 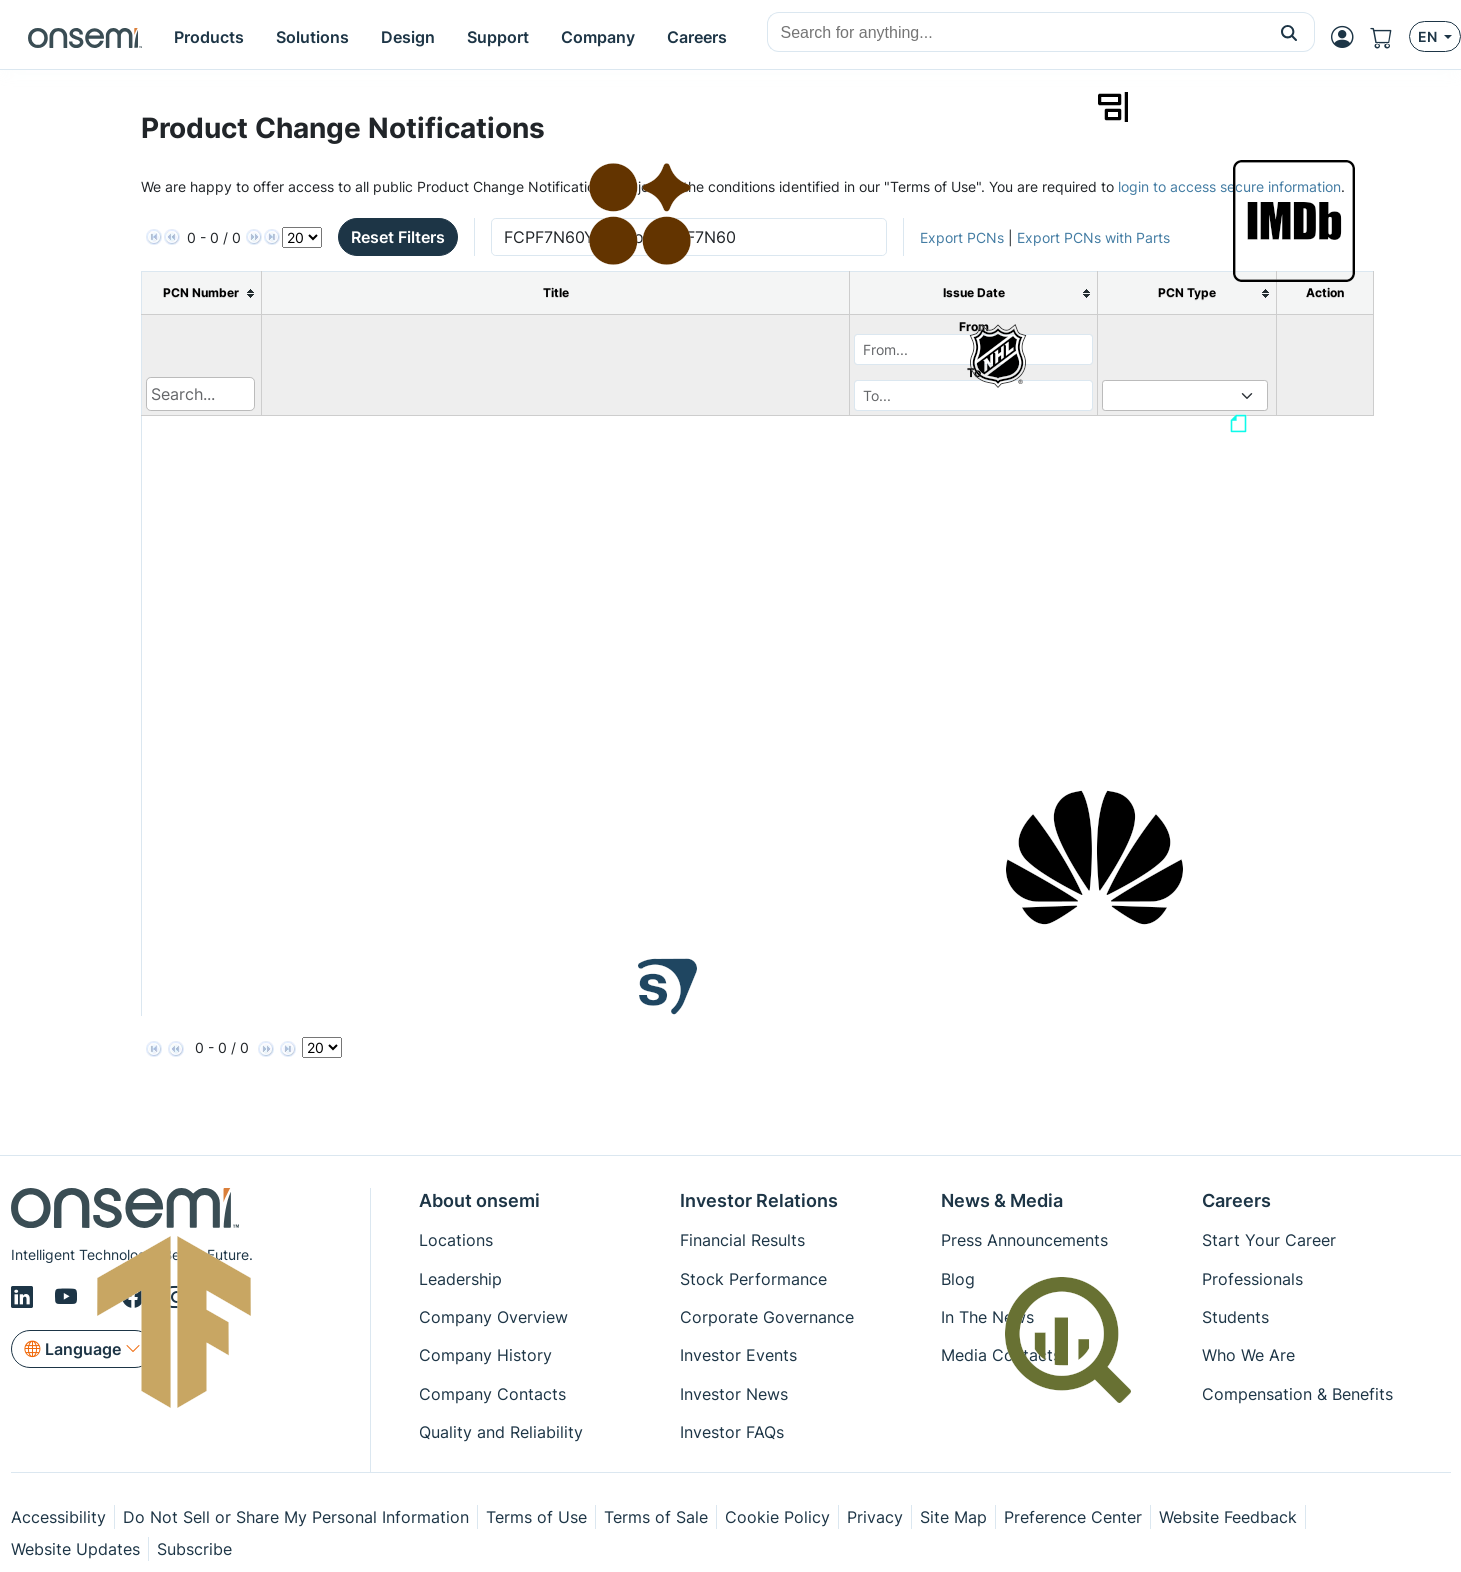 What do you see at coordinates (1294, 221) in the screenshot?
I see `visit IMDb website or app` at bounding box center [1294, 221].